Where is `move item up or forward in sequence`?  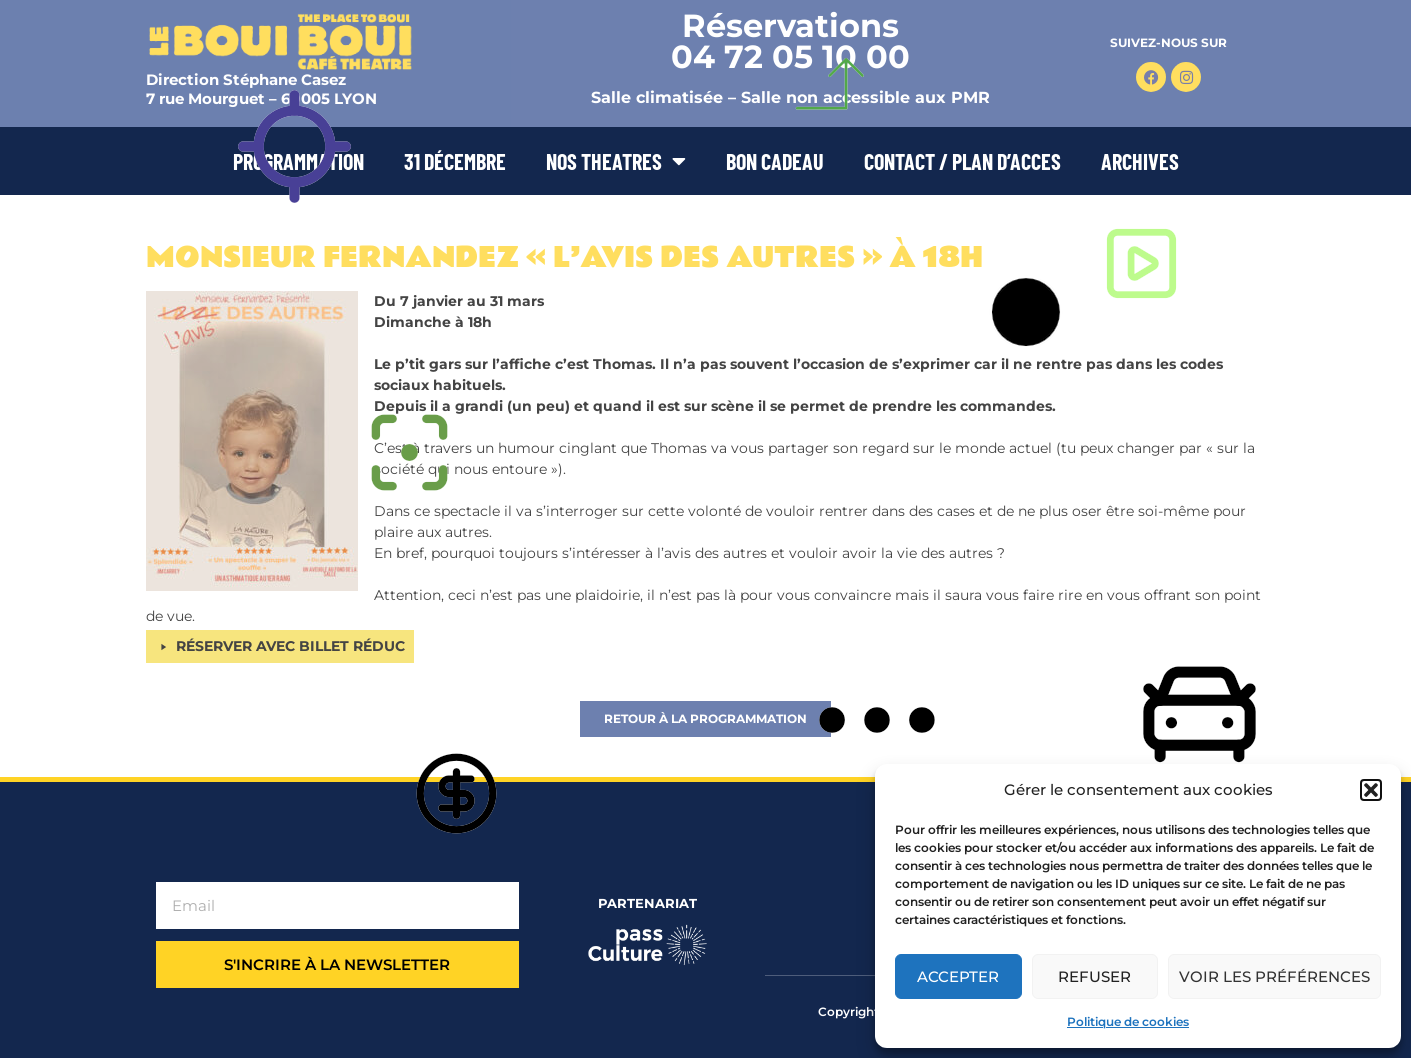 move item up or forward in sequence is located at coordinates (832, 86).